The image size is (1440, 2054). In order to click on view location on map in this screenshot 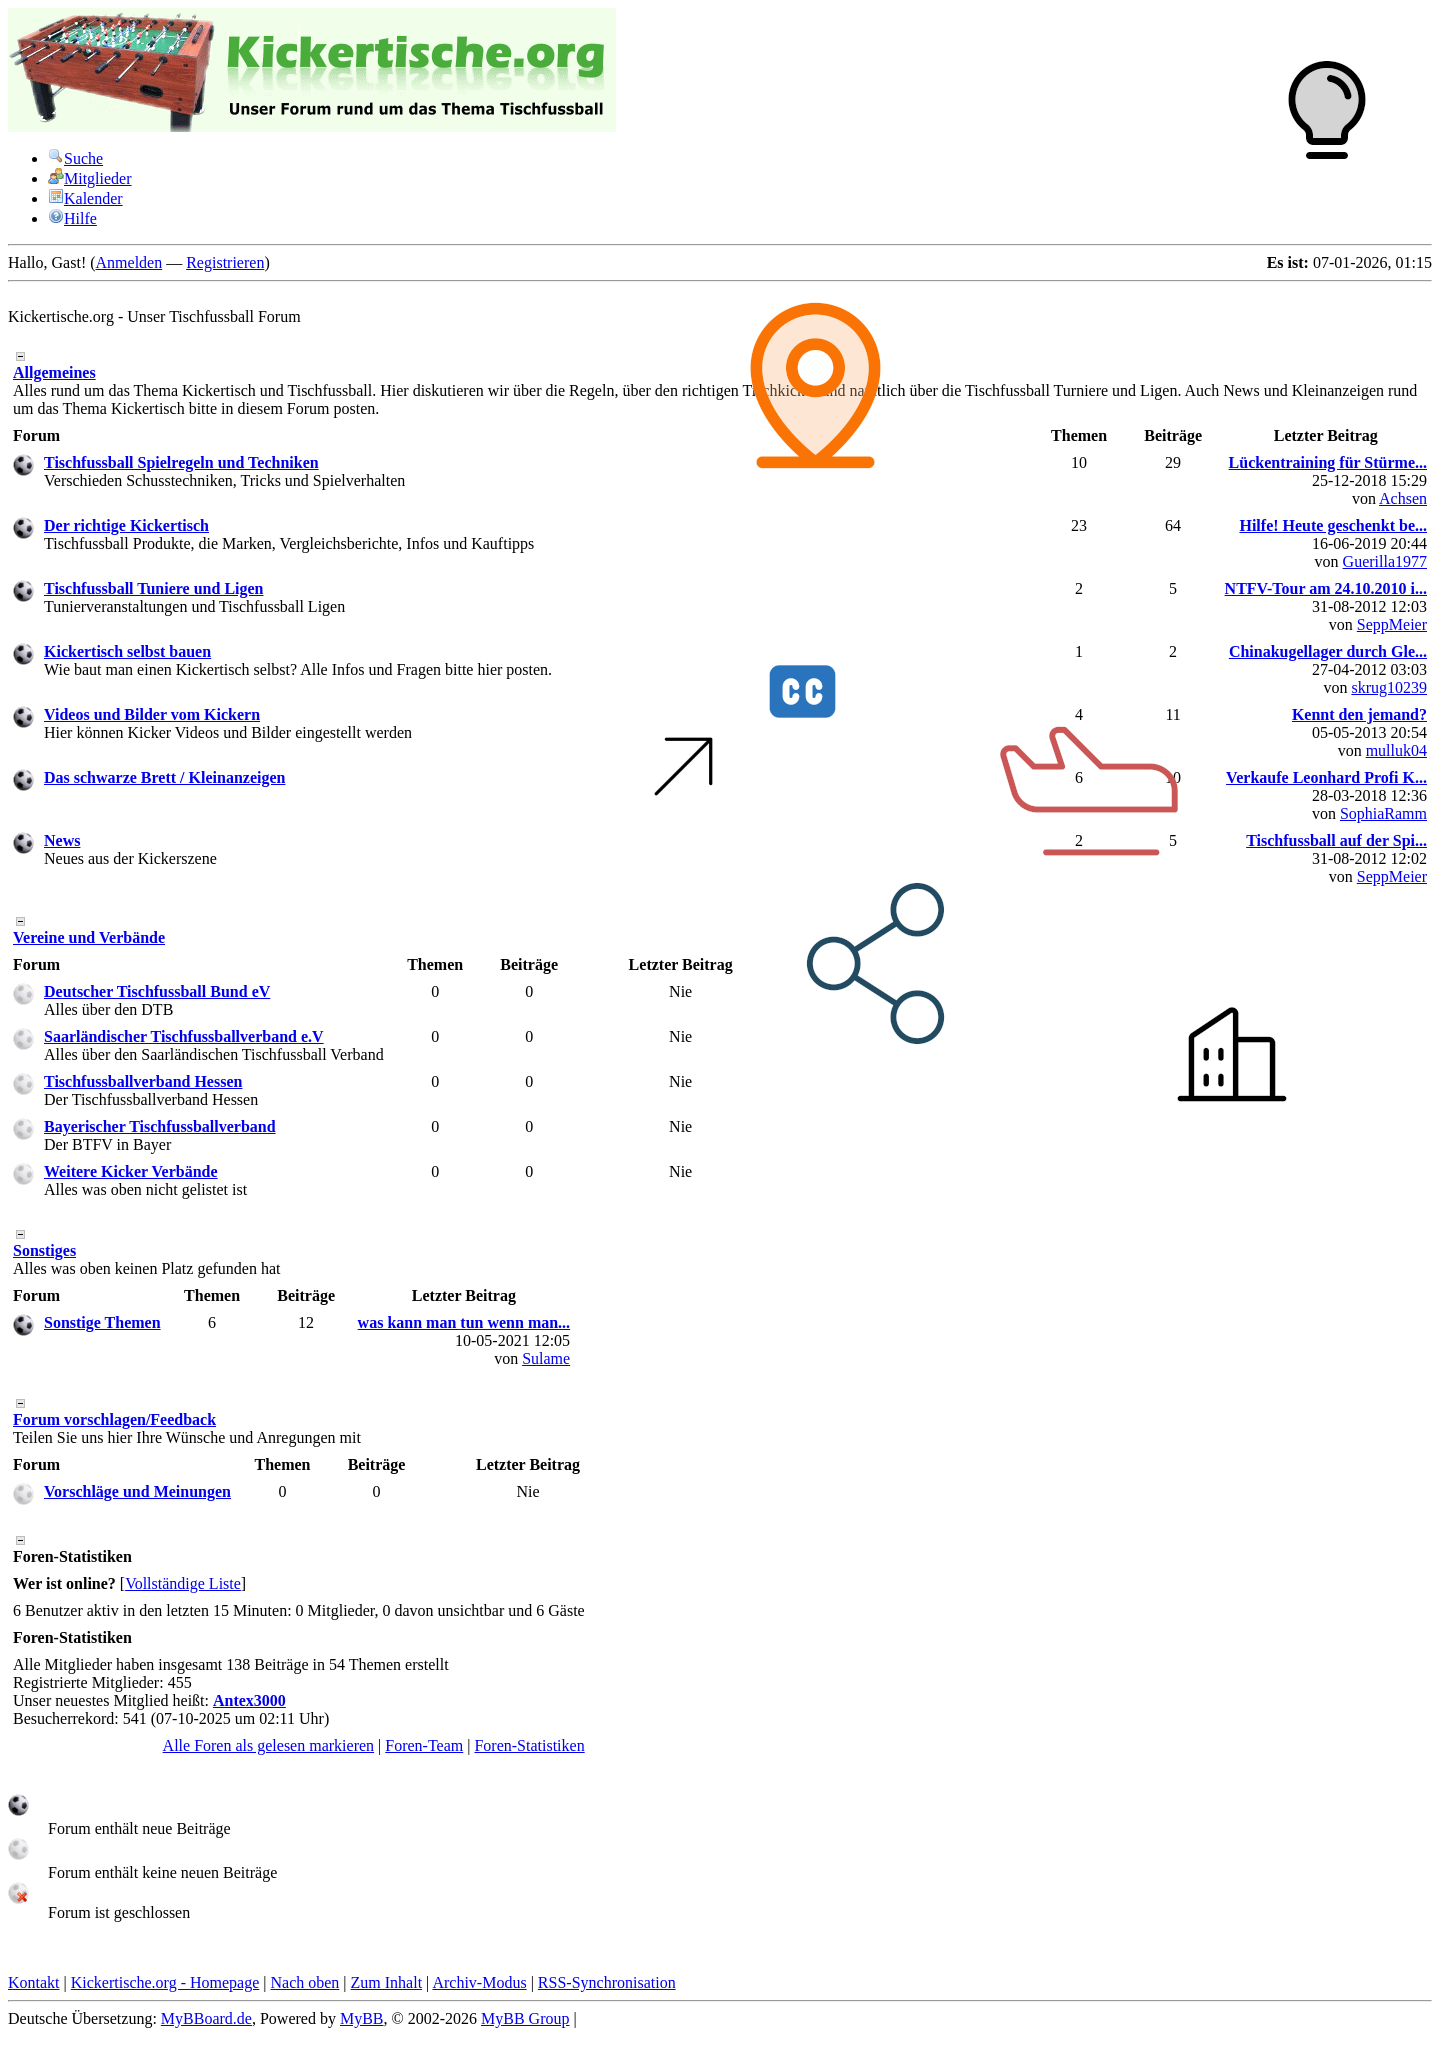, I will do `click(815, 385)`.